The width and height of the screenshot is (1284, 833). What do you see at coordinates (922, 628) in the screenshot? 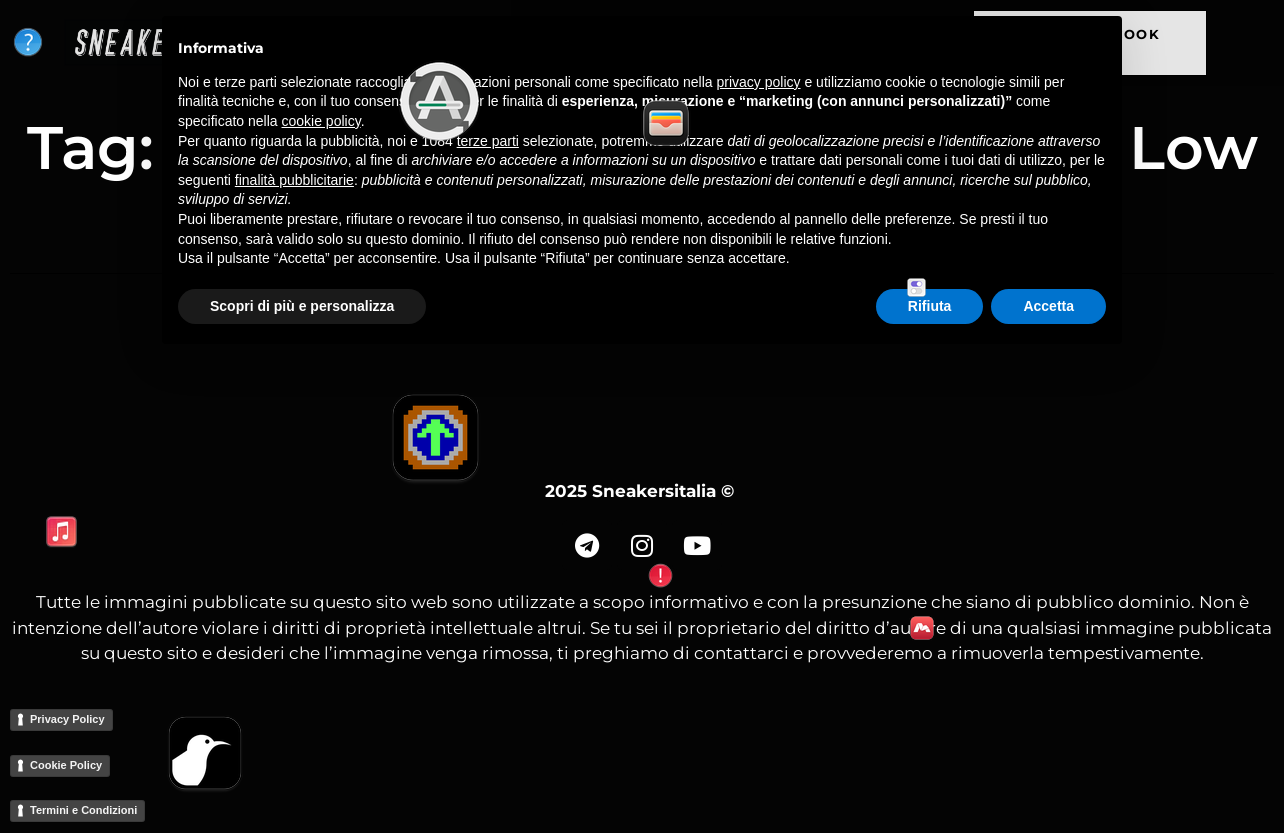
I see `open master pdf editor application` at bounding box center [922, 628].